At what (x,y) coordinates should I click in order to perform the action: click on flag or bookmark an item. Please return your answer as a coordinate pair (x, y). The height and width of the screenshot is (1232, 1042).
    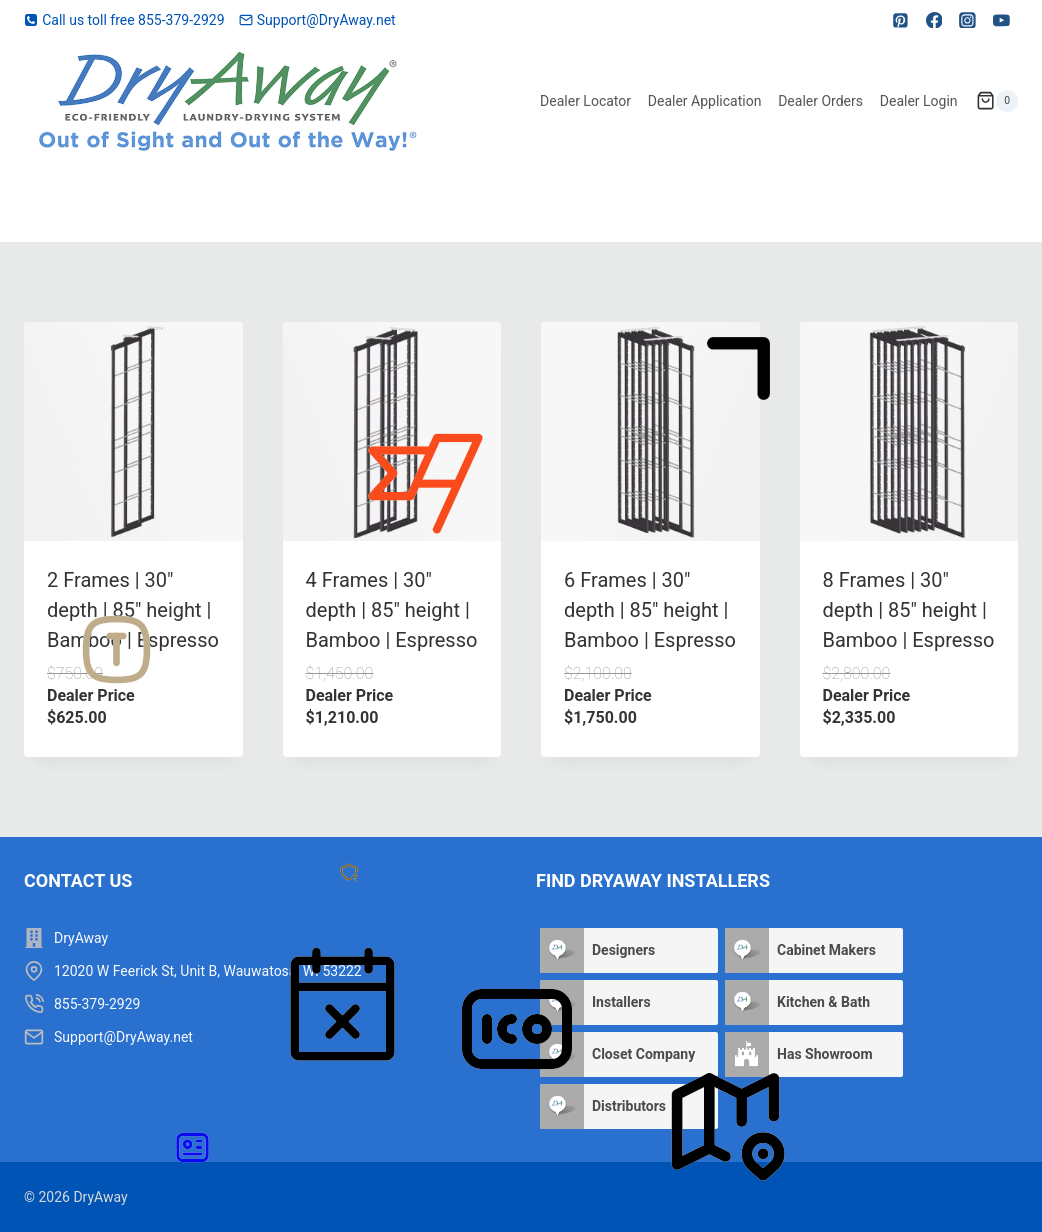
    Looking at the image, I should click on (424, 479).